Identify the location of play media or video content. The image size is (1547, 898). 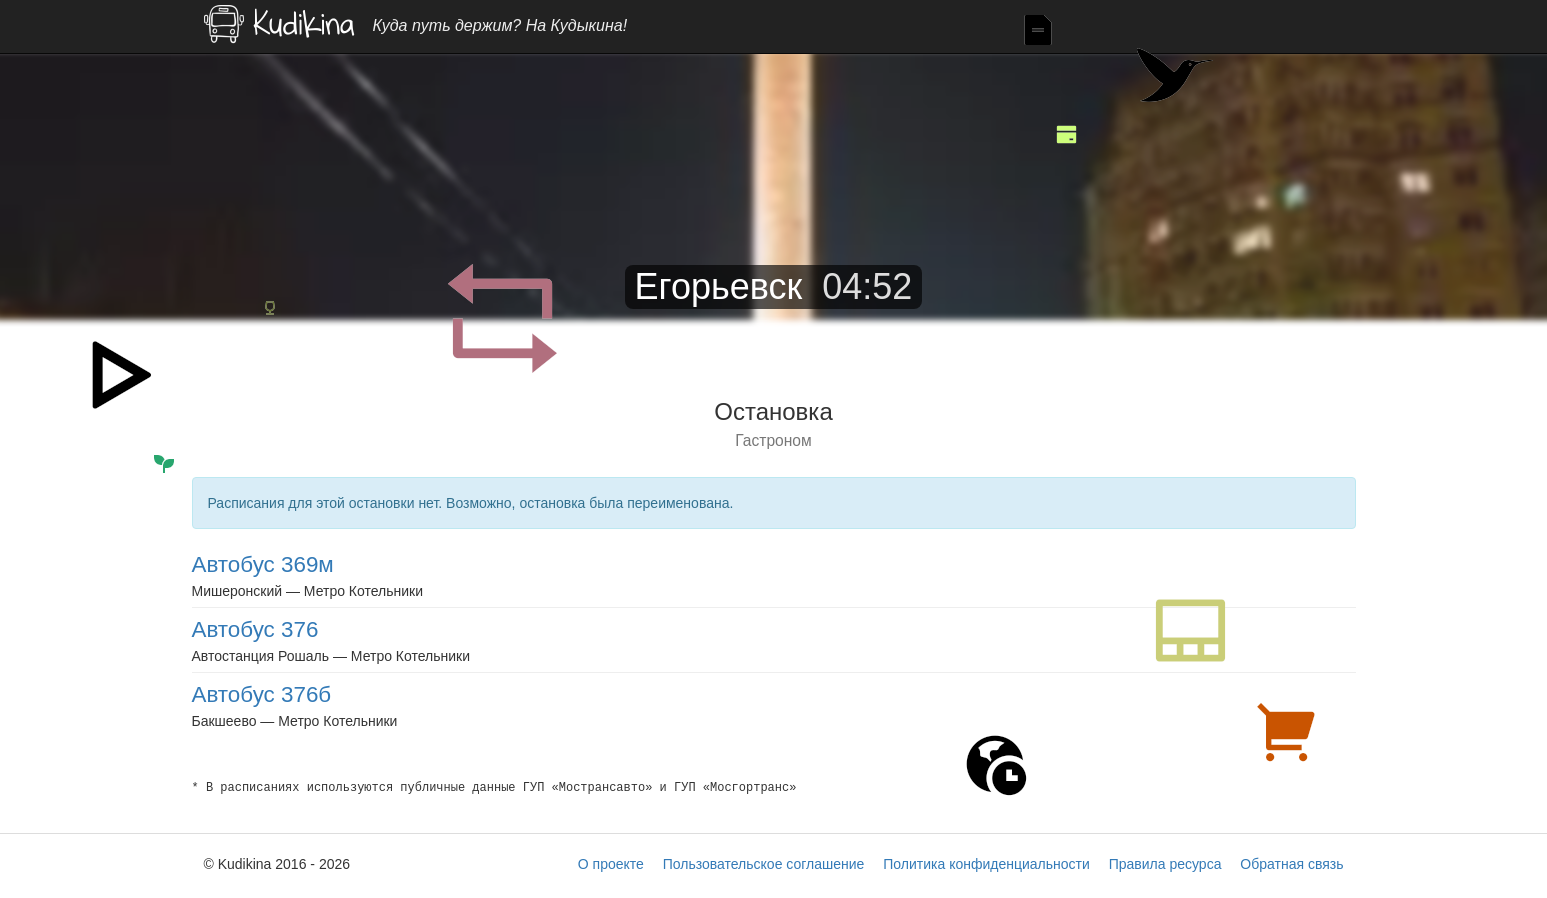
(118, 375).